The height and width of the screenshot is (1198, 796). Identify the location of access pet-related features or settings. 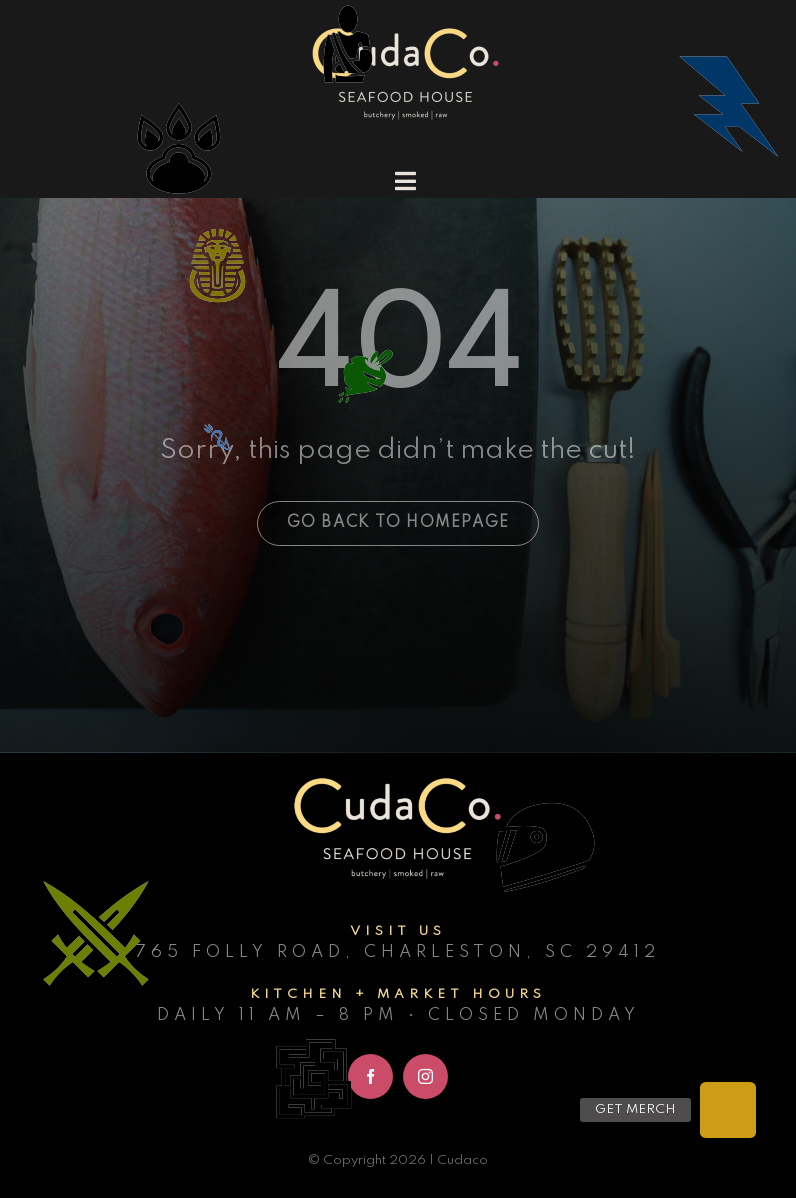
(178, 148).